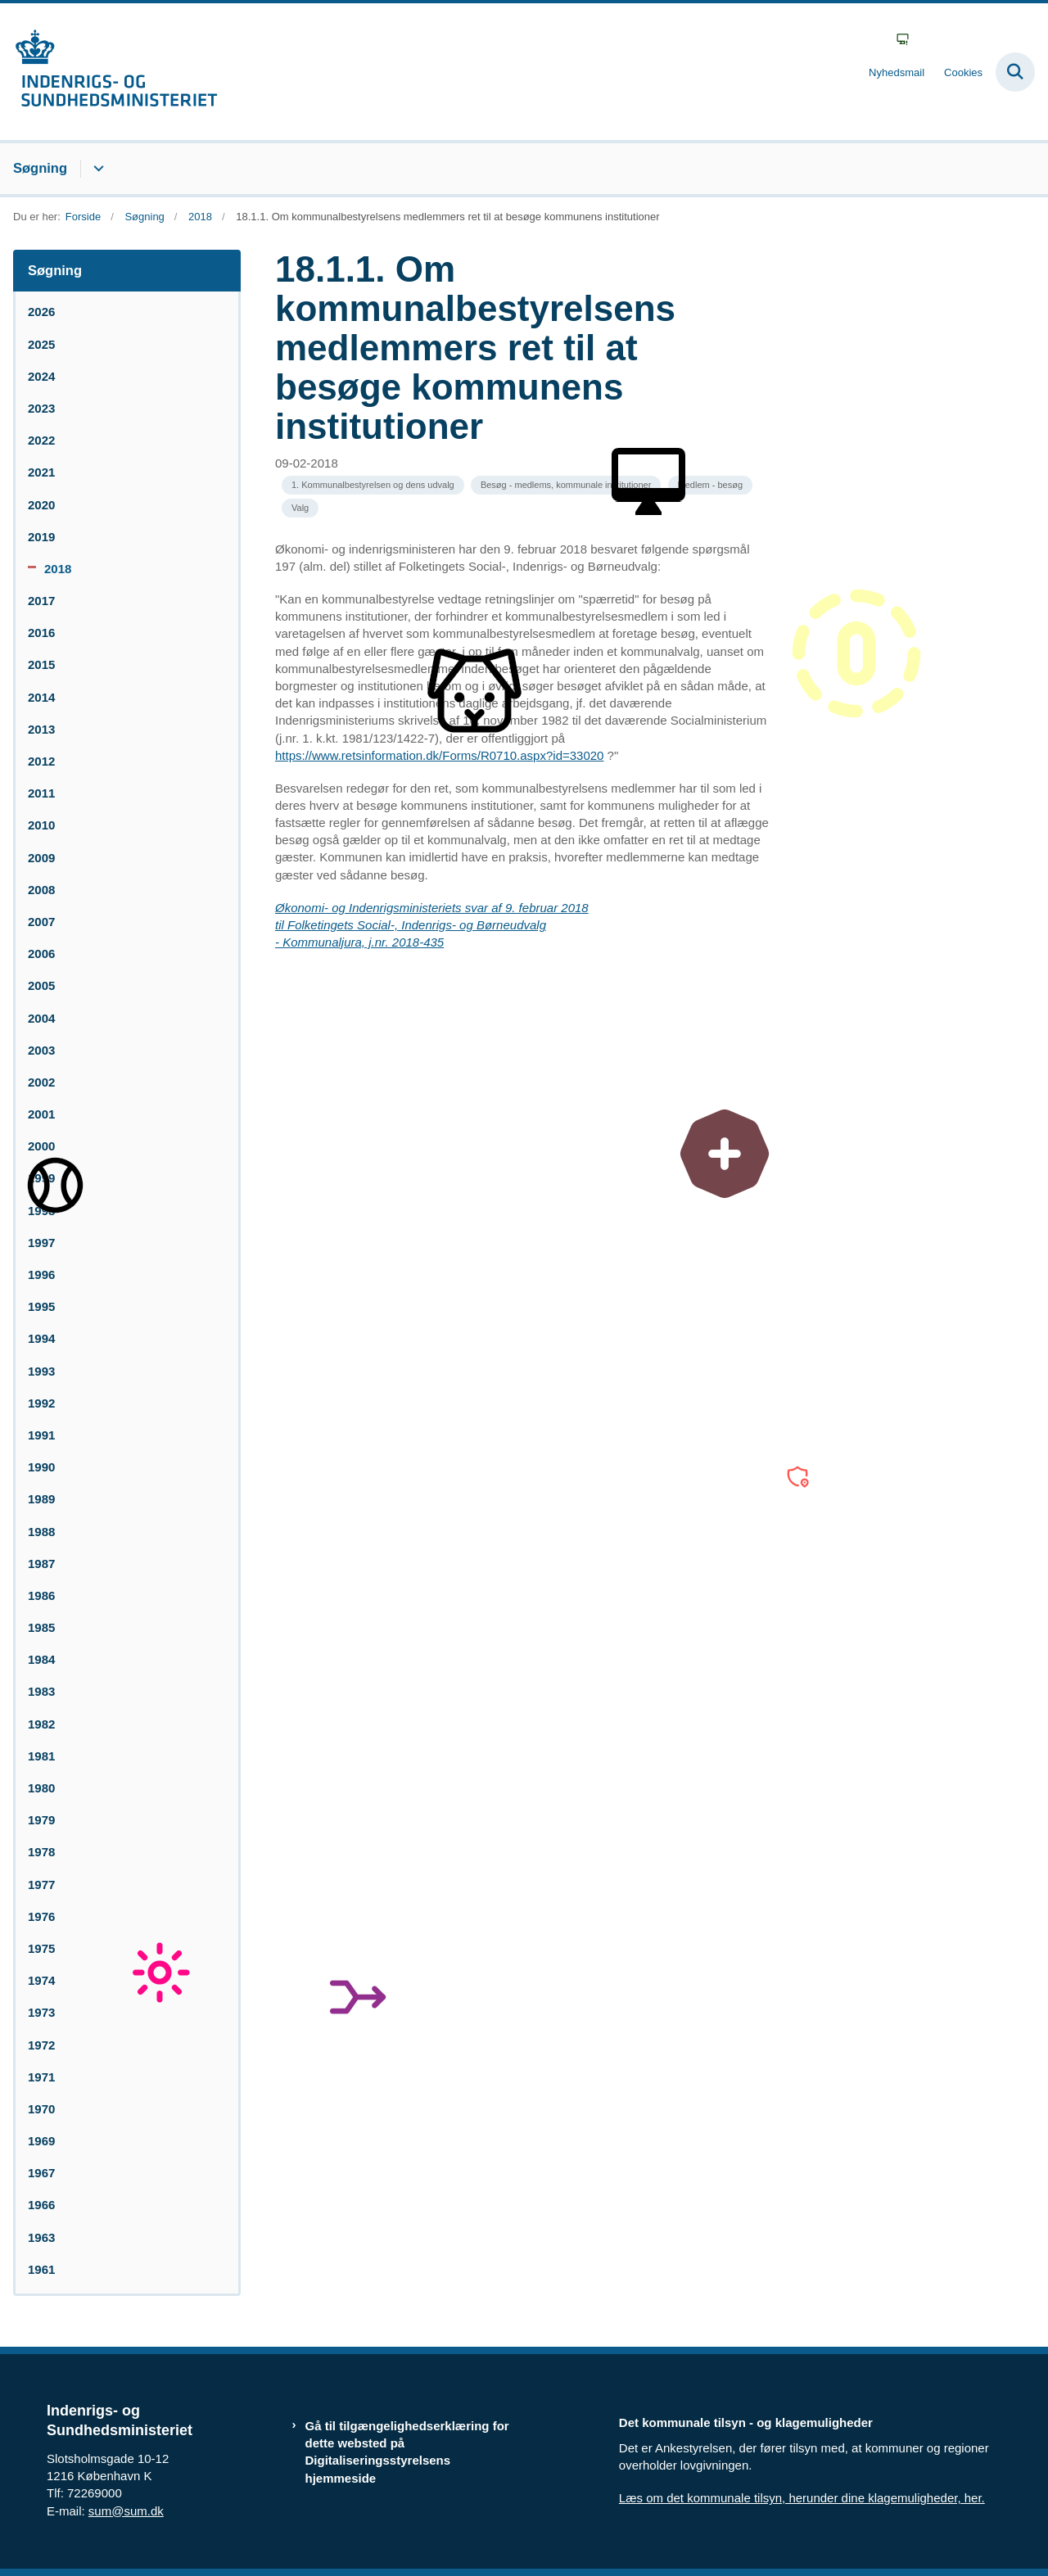 The width and height of the screenshot is (1048, 2576). I want to click on merge or combine selected items, so click(358, 1997).